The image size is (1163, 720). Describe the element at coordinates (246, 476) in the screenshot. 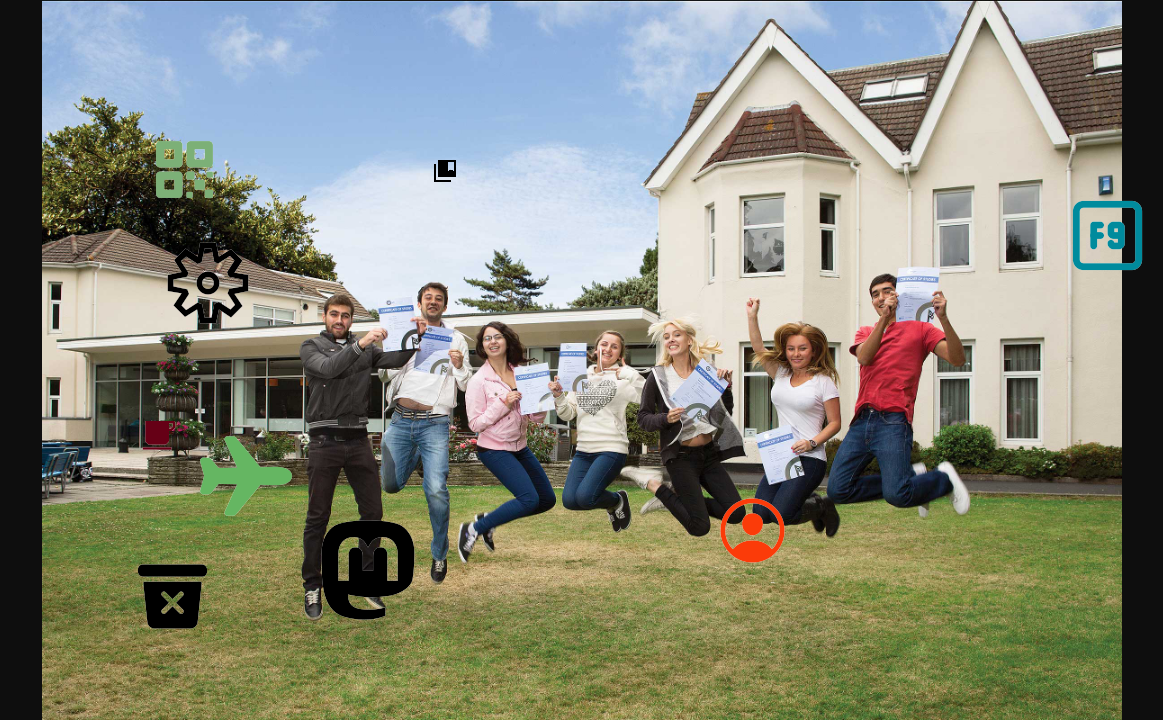

I see `enable airplane mode` at that location.